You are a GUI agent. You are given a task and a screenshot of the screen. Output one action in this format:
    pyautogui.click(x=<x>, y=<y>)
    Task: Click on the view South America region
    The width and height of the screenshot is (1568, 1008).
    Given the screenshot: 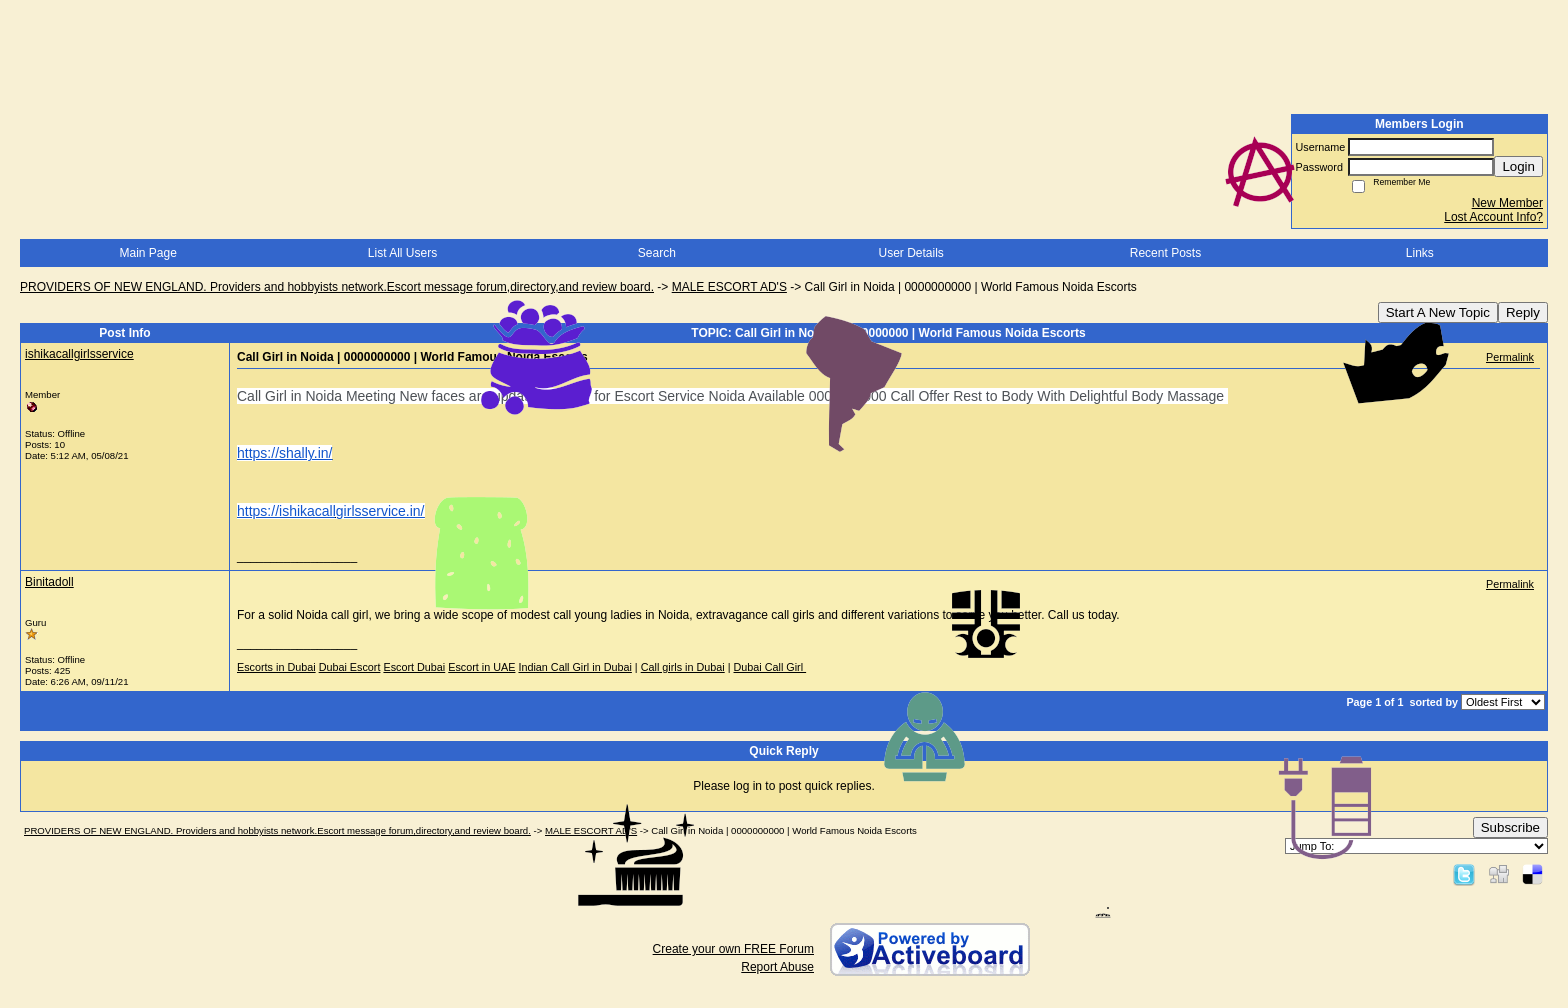 What is the action you would take?
    pyautogui.click(x=854, y=384)
    